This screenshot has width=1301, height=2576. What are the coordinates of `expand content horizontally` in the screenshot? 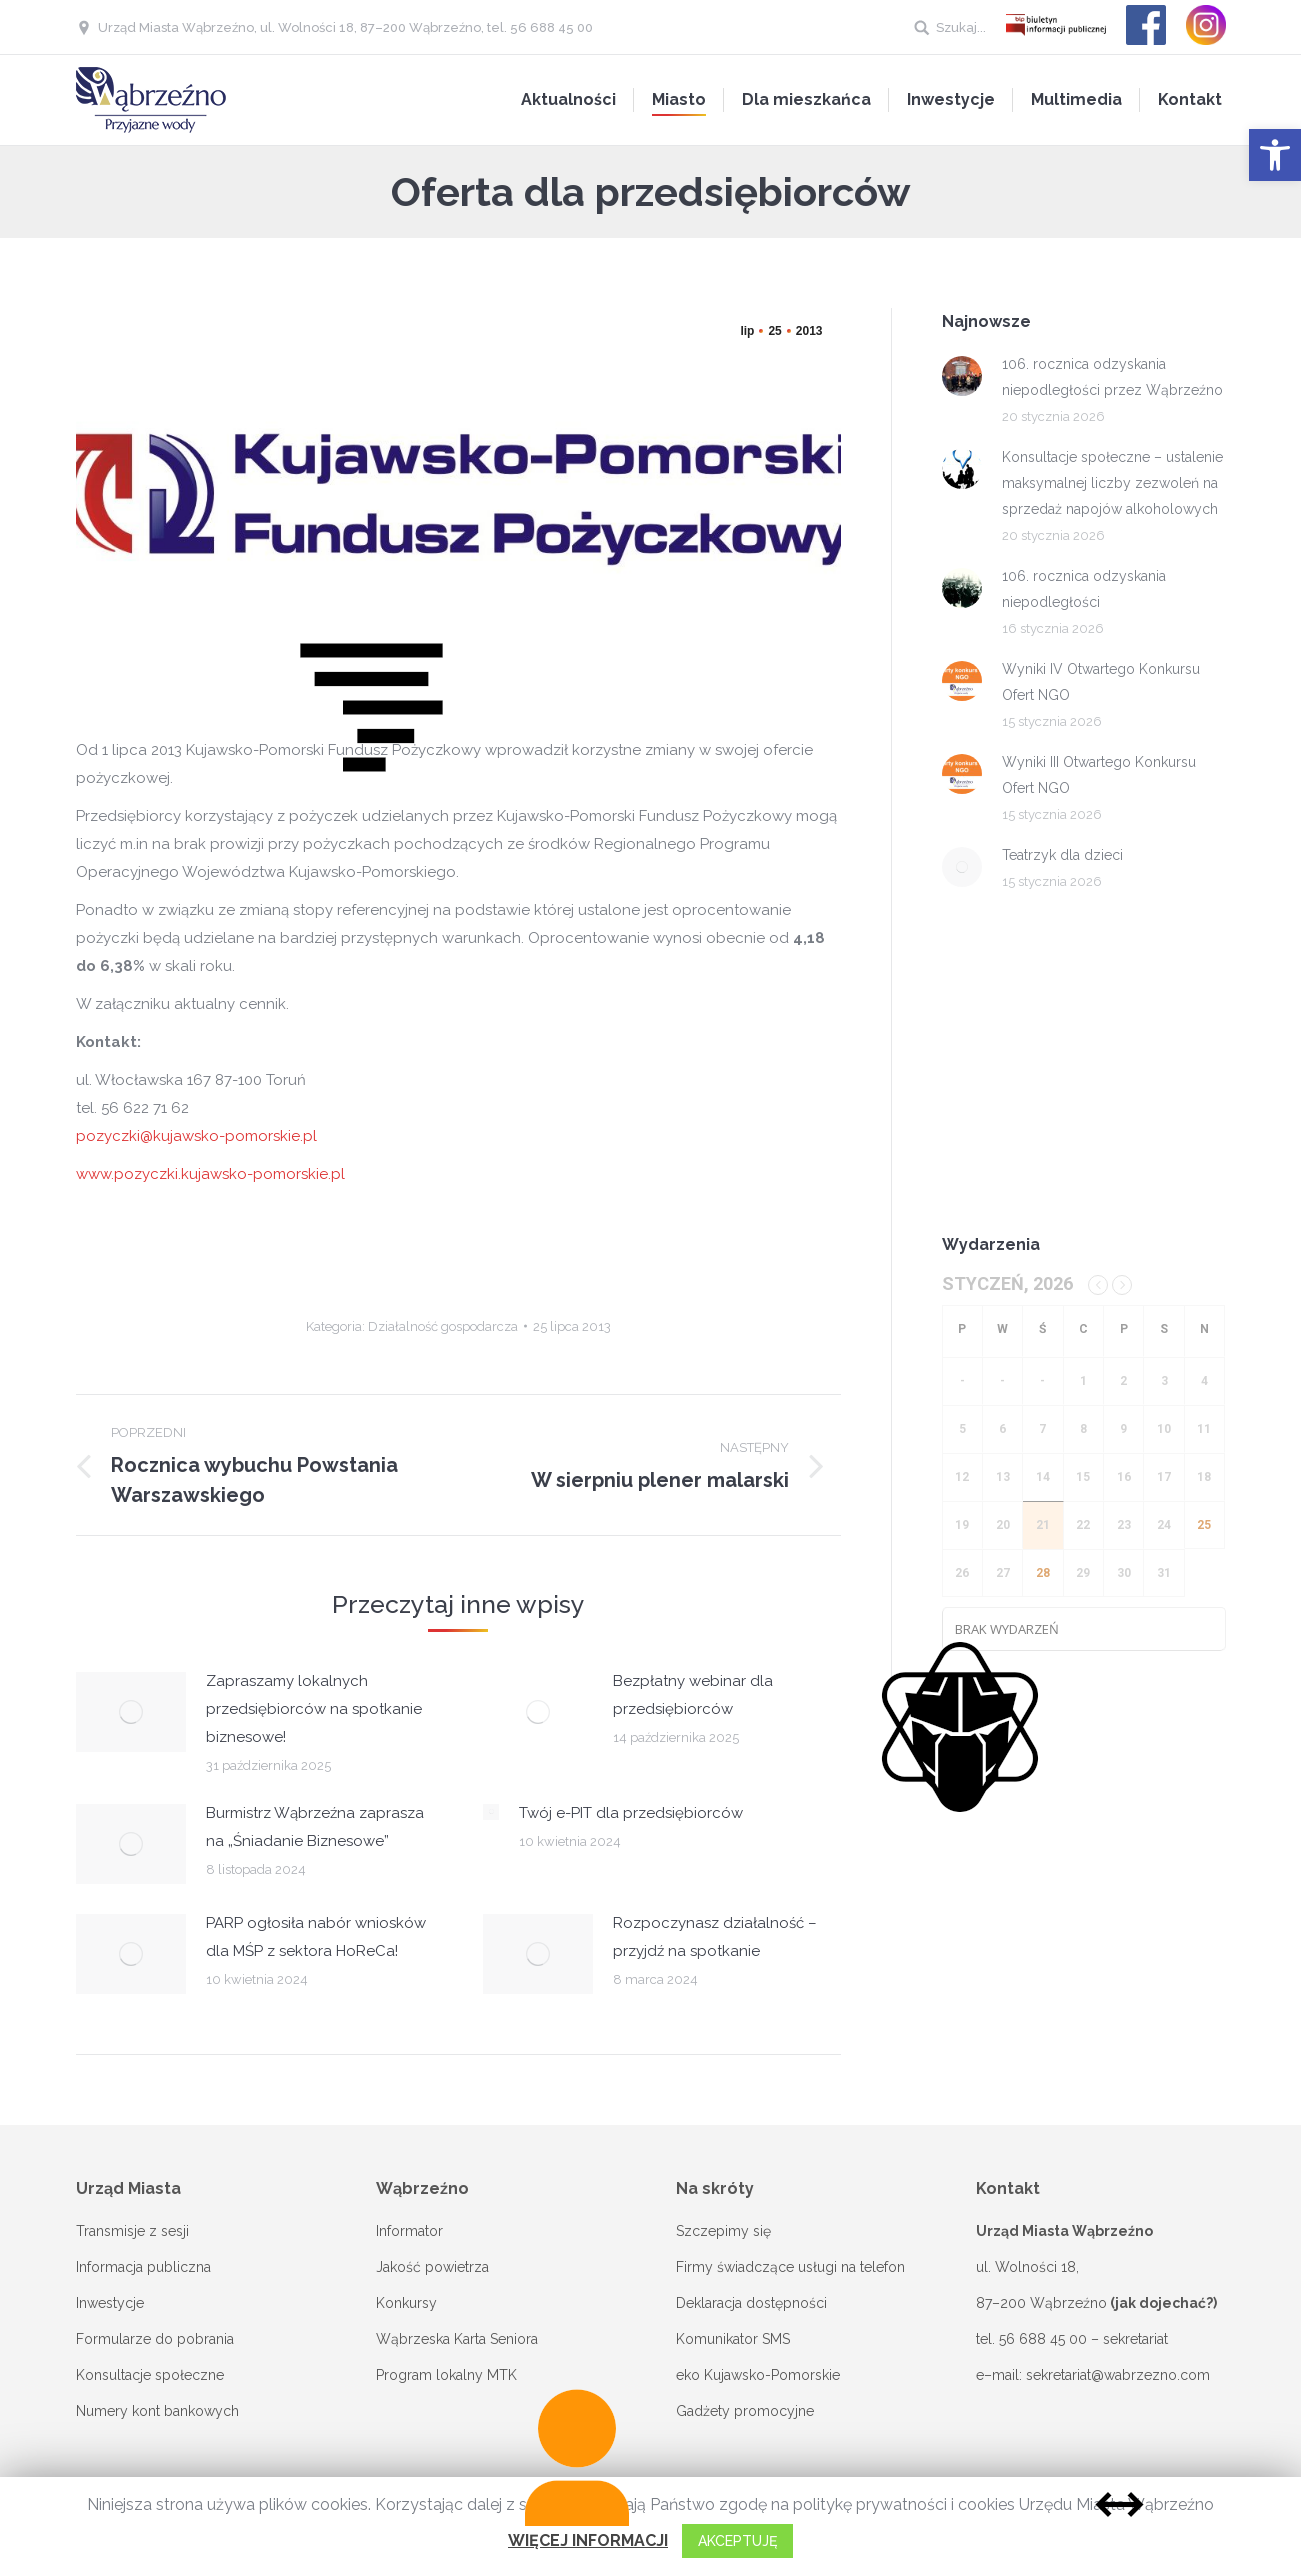 It's located at (1119, 2504).